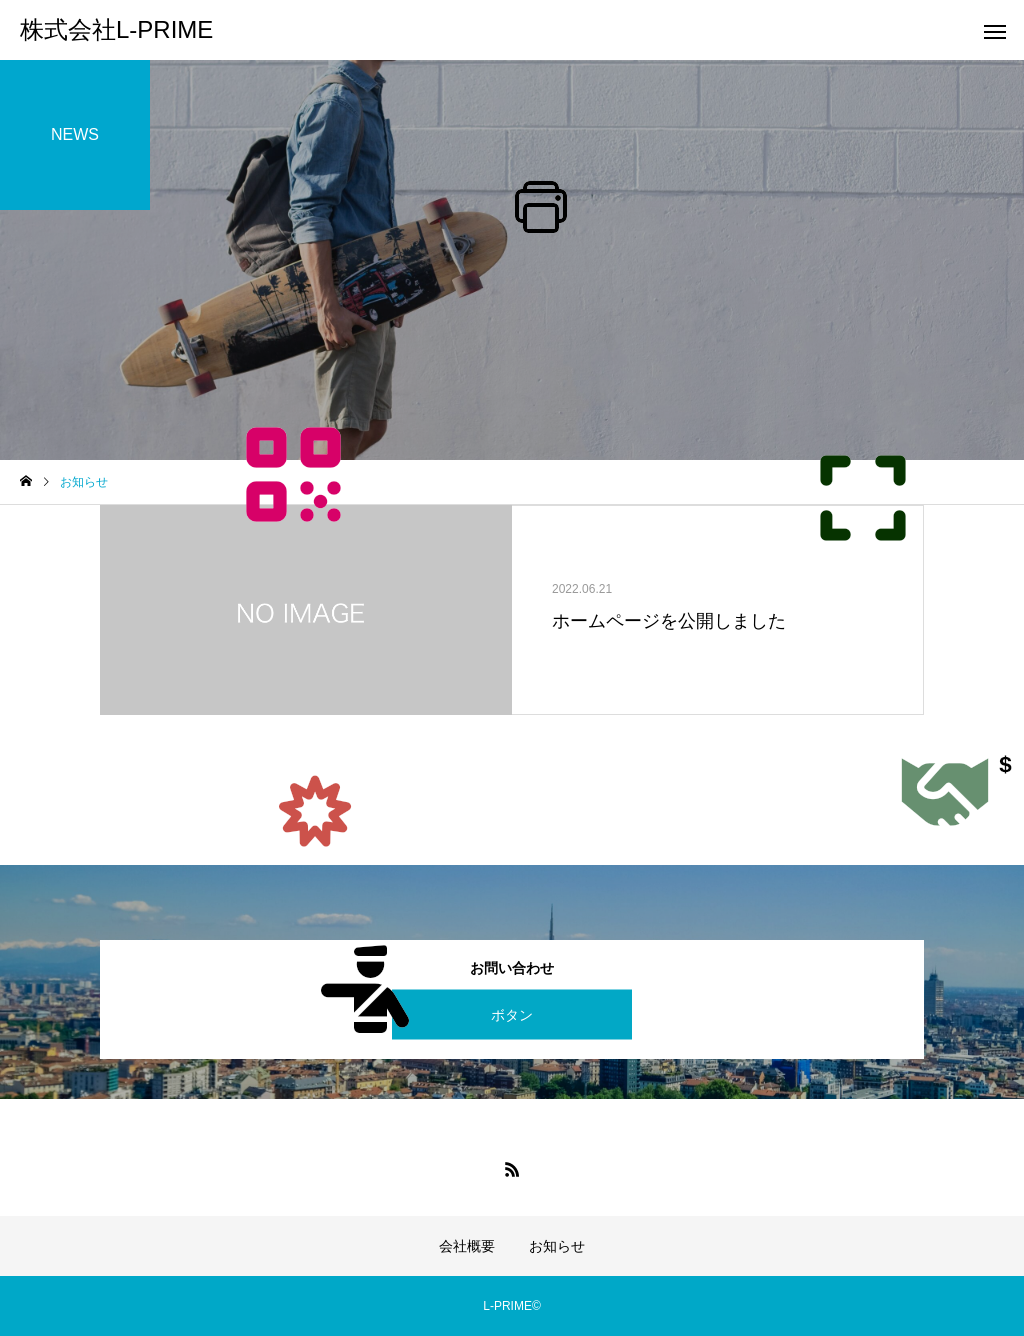 The width and height of the screenshot is (1024, 1336). I want to click on view prices in US dollars, so click(1005, 764).